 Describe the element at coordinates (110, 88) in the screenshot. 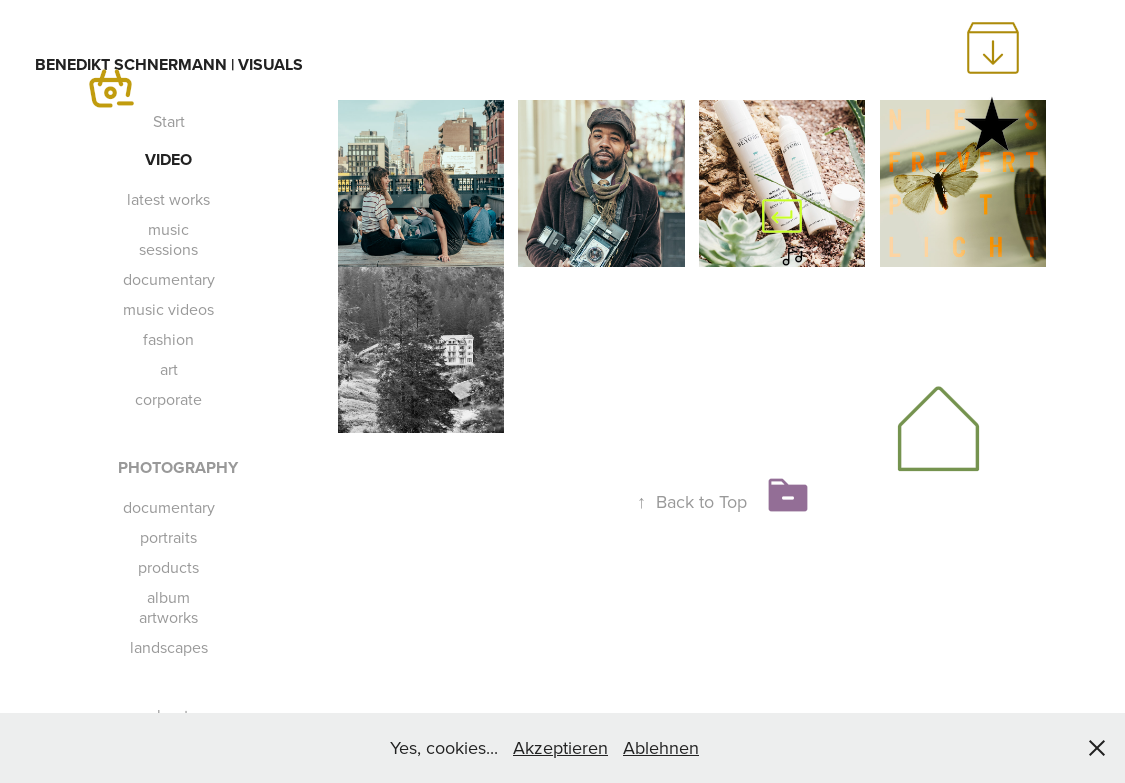

I see `remove item from basket` at that location.